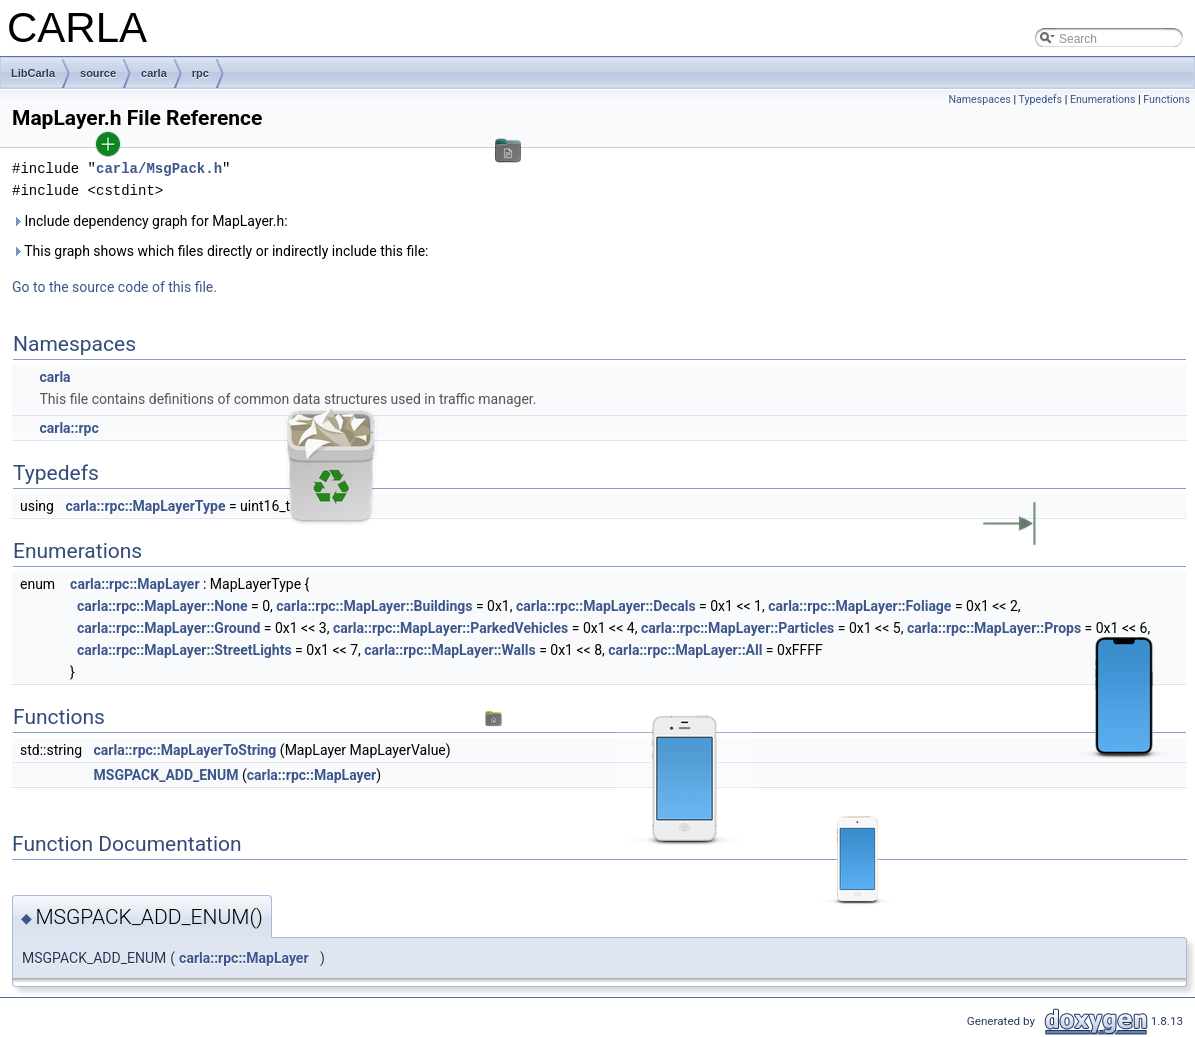 The image size is (1195, 1037). Describe the element at coordinates (493, 718) in the screenshot. I see `access your home folder` at that location.